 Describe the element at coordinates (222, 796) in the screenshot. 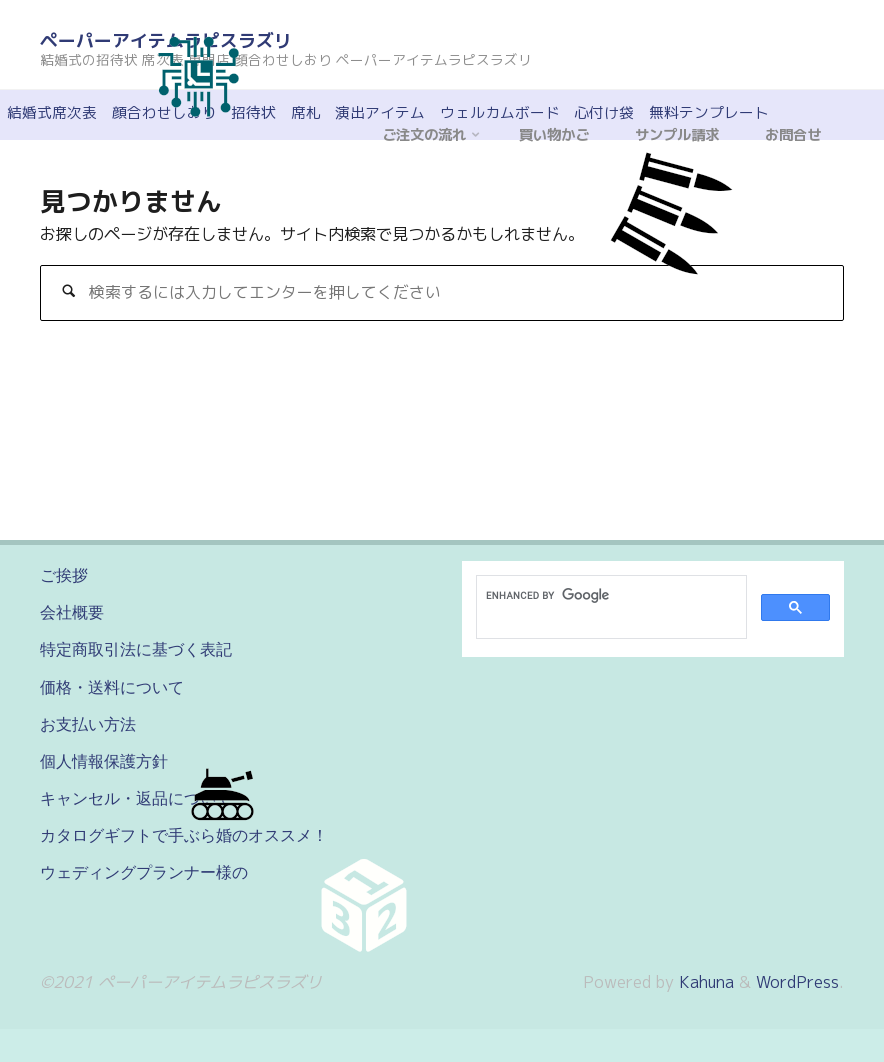

I see `select tank unit in strategy game` at that location.